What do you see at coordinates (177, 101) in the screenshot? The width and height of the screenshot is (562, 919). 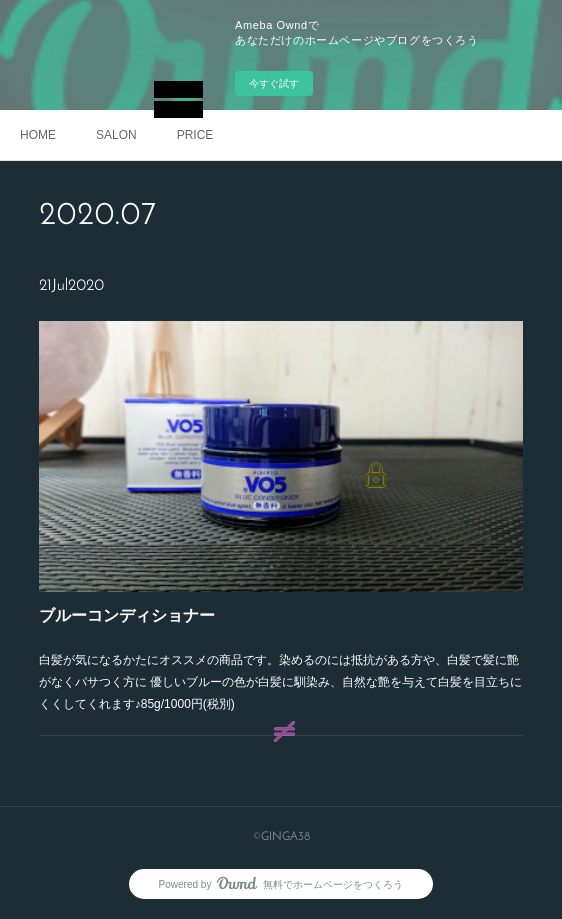 I see `switch to stream or list view` at bounding box center [177, 101].